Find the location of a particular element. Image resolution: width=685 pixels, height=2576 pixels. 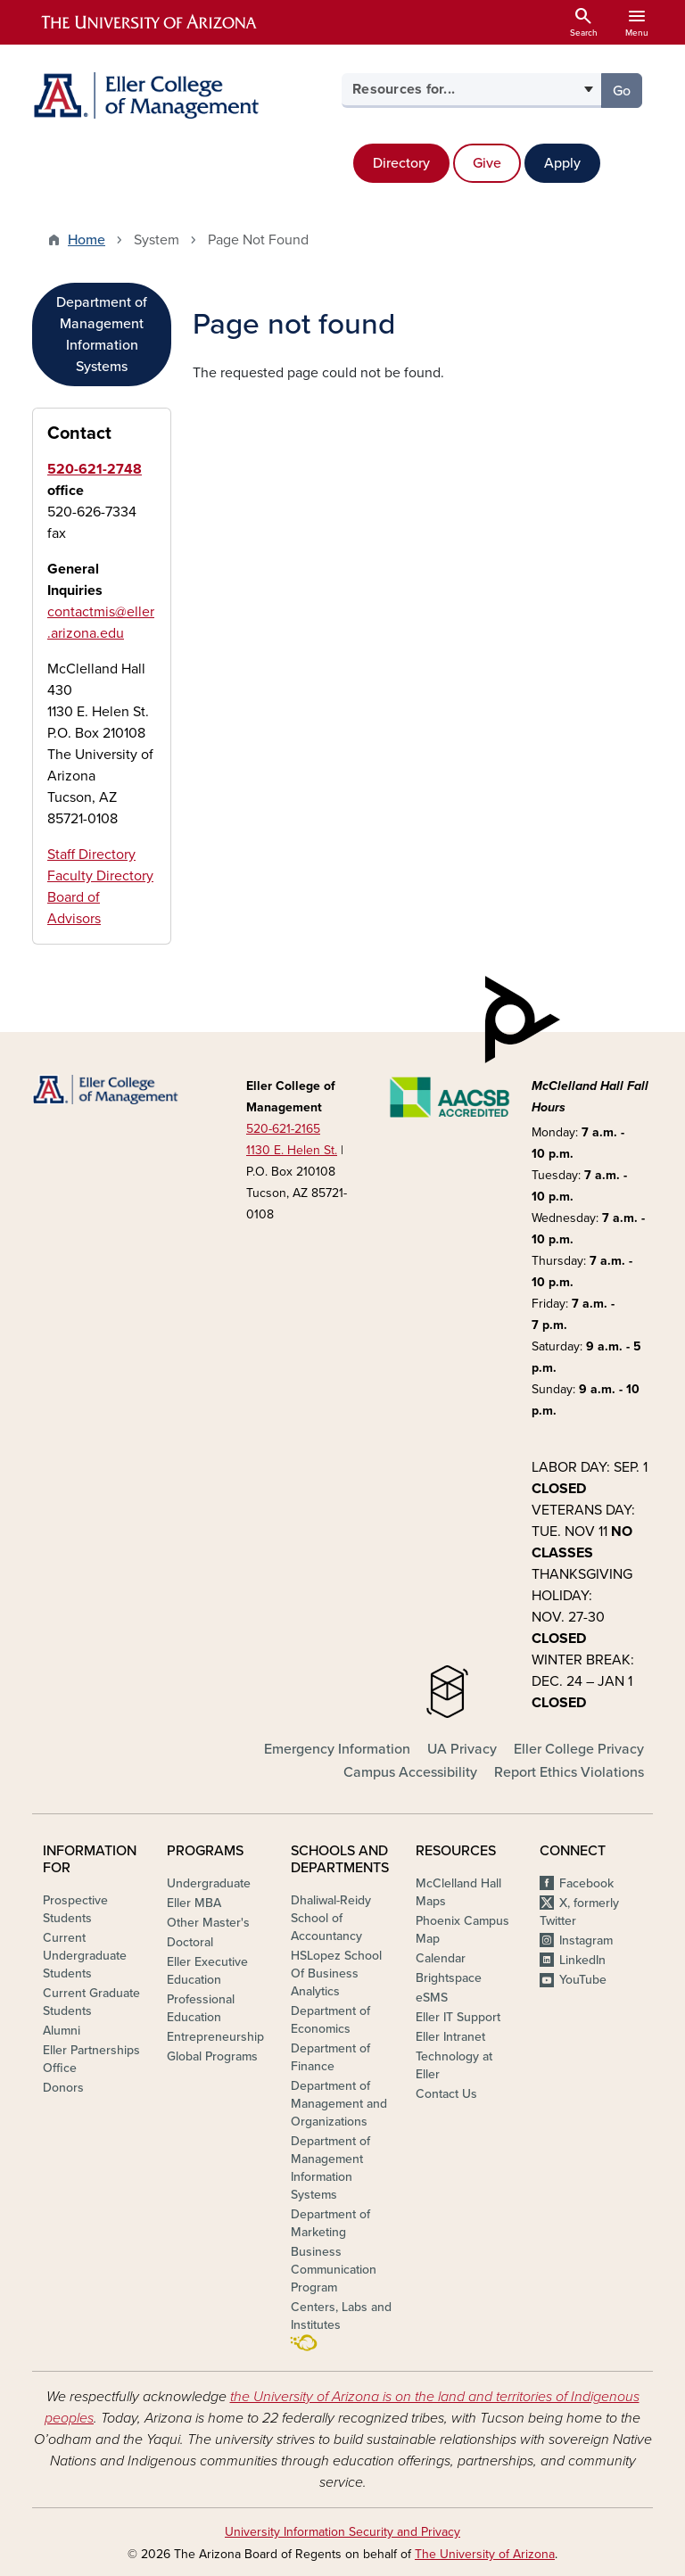

cloudversify logo is located at coordinates (303, 2342).